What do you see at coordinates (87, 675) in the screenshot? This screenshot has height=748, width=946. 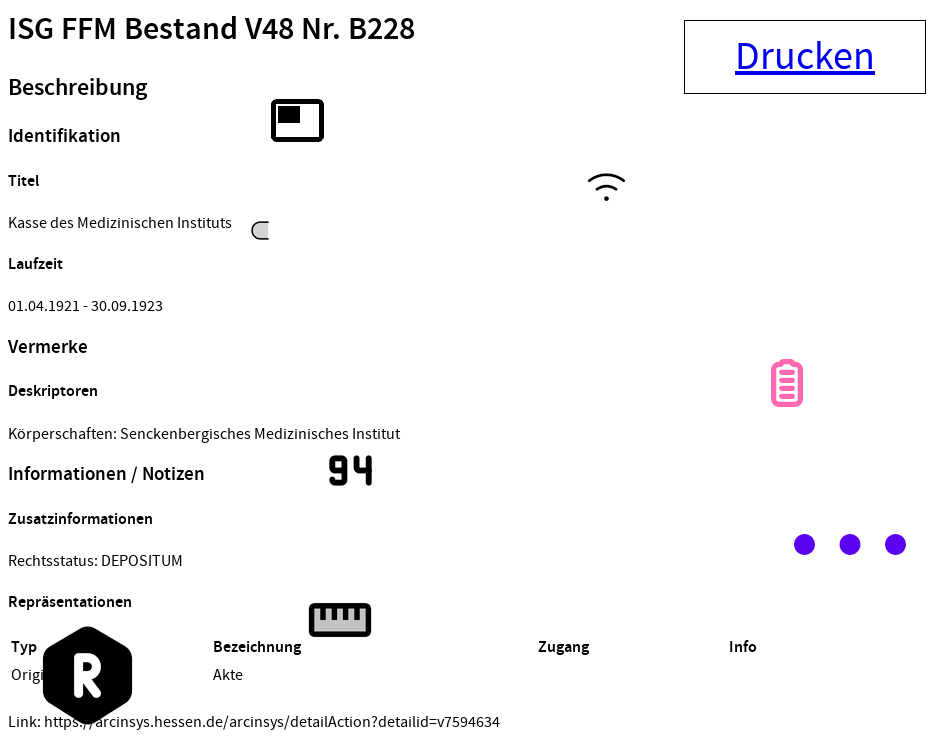 I see `indicates a restricted or rated content category` at bounding box center [87, 675].